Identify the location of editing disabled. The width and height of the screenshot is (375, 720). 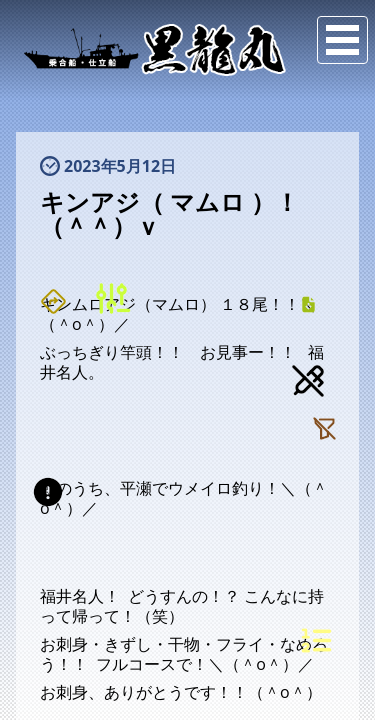
(308, 381).